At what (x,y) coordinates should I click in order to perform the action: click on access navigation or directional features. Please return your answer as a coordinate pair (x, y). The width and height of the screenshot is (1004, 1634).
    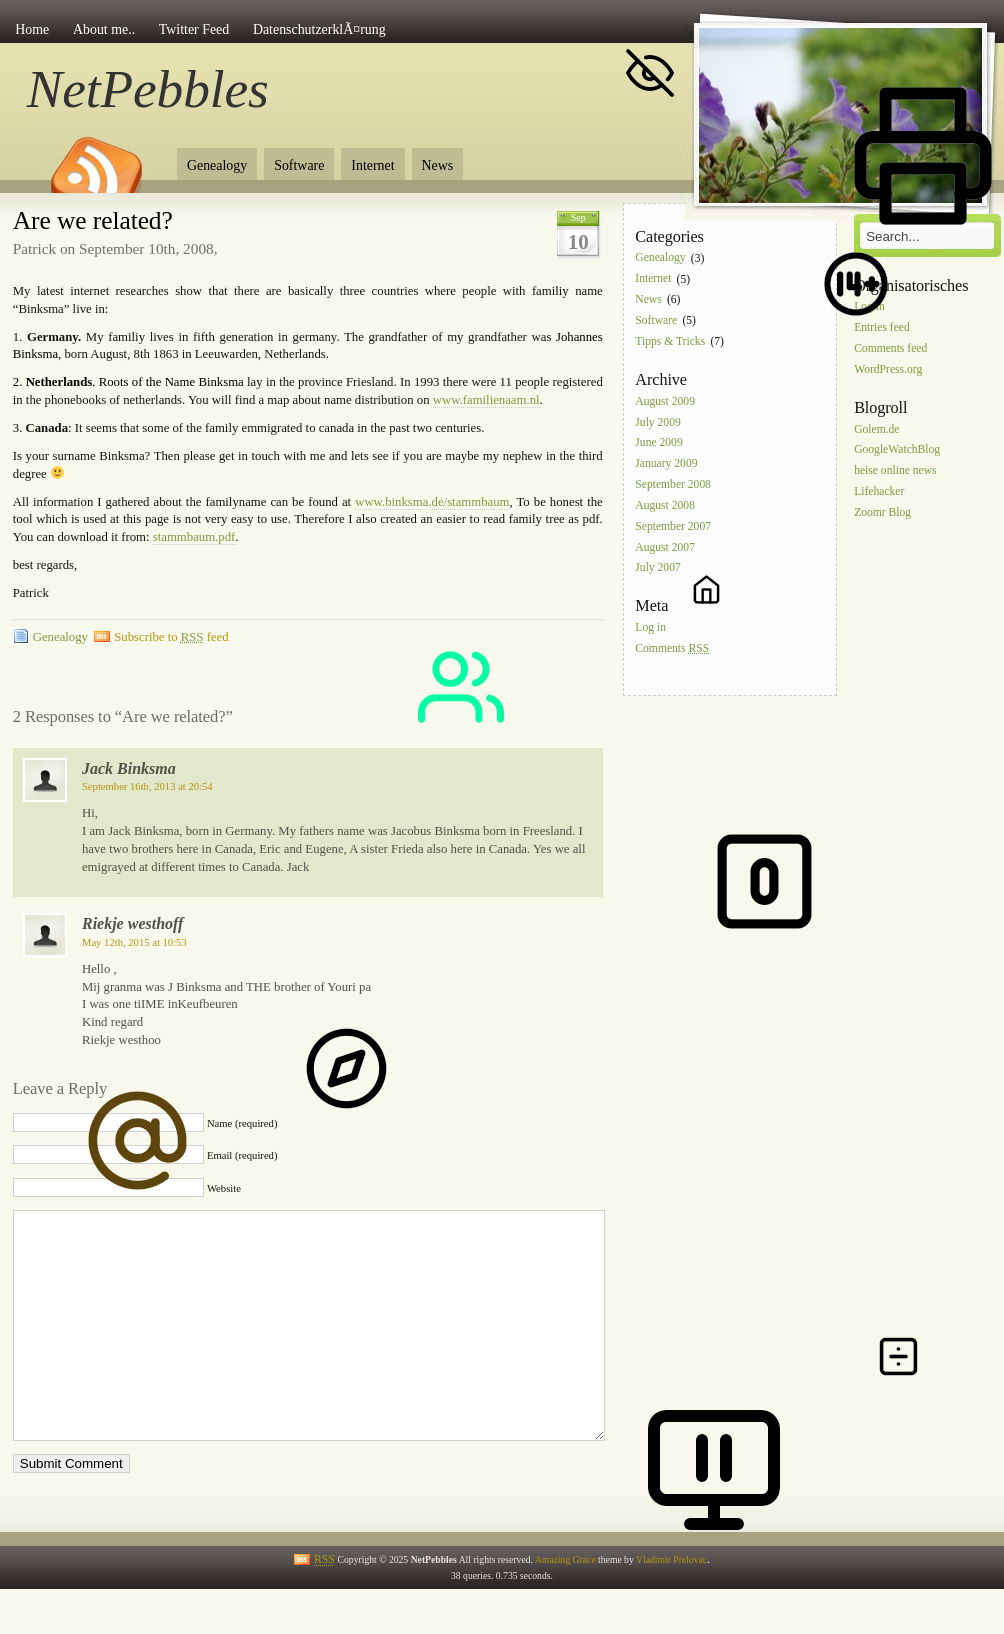
    Looking at the image, I should click on (346, 1068).